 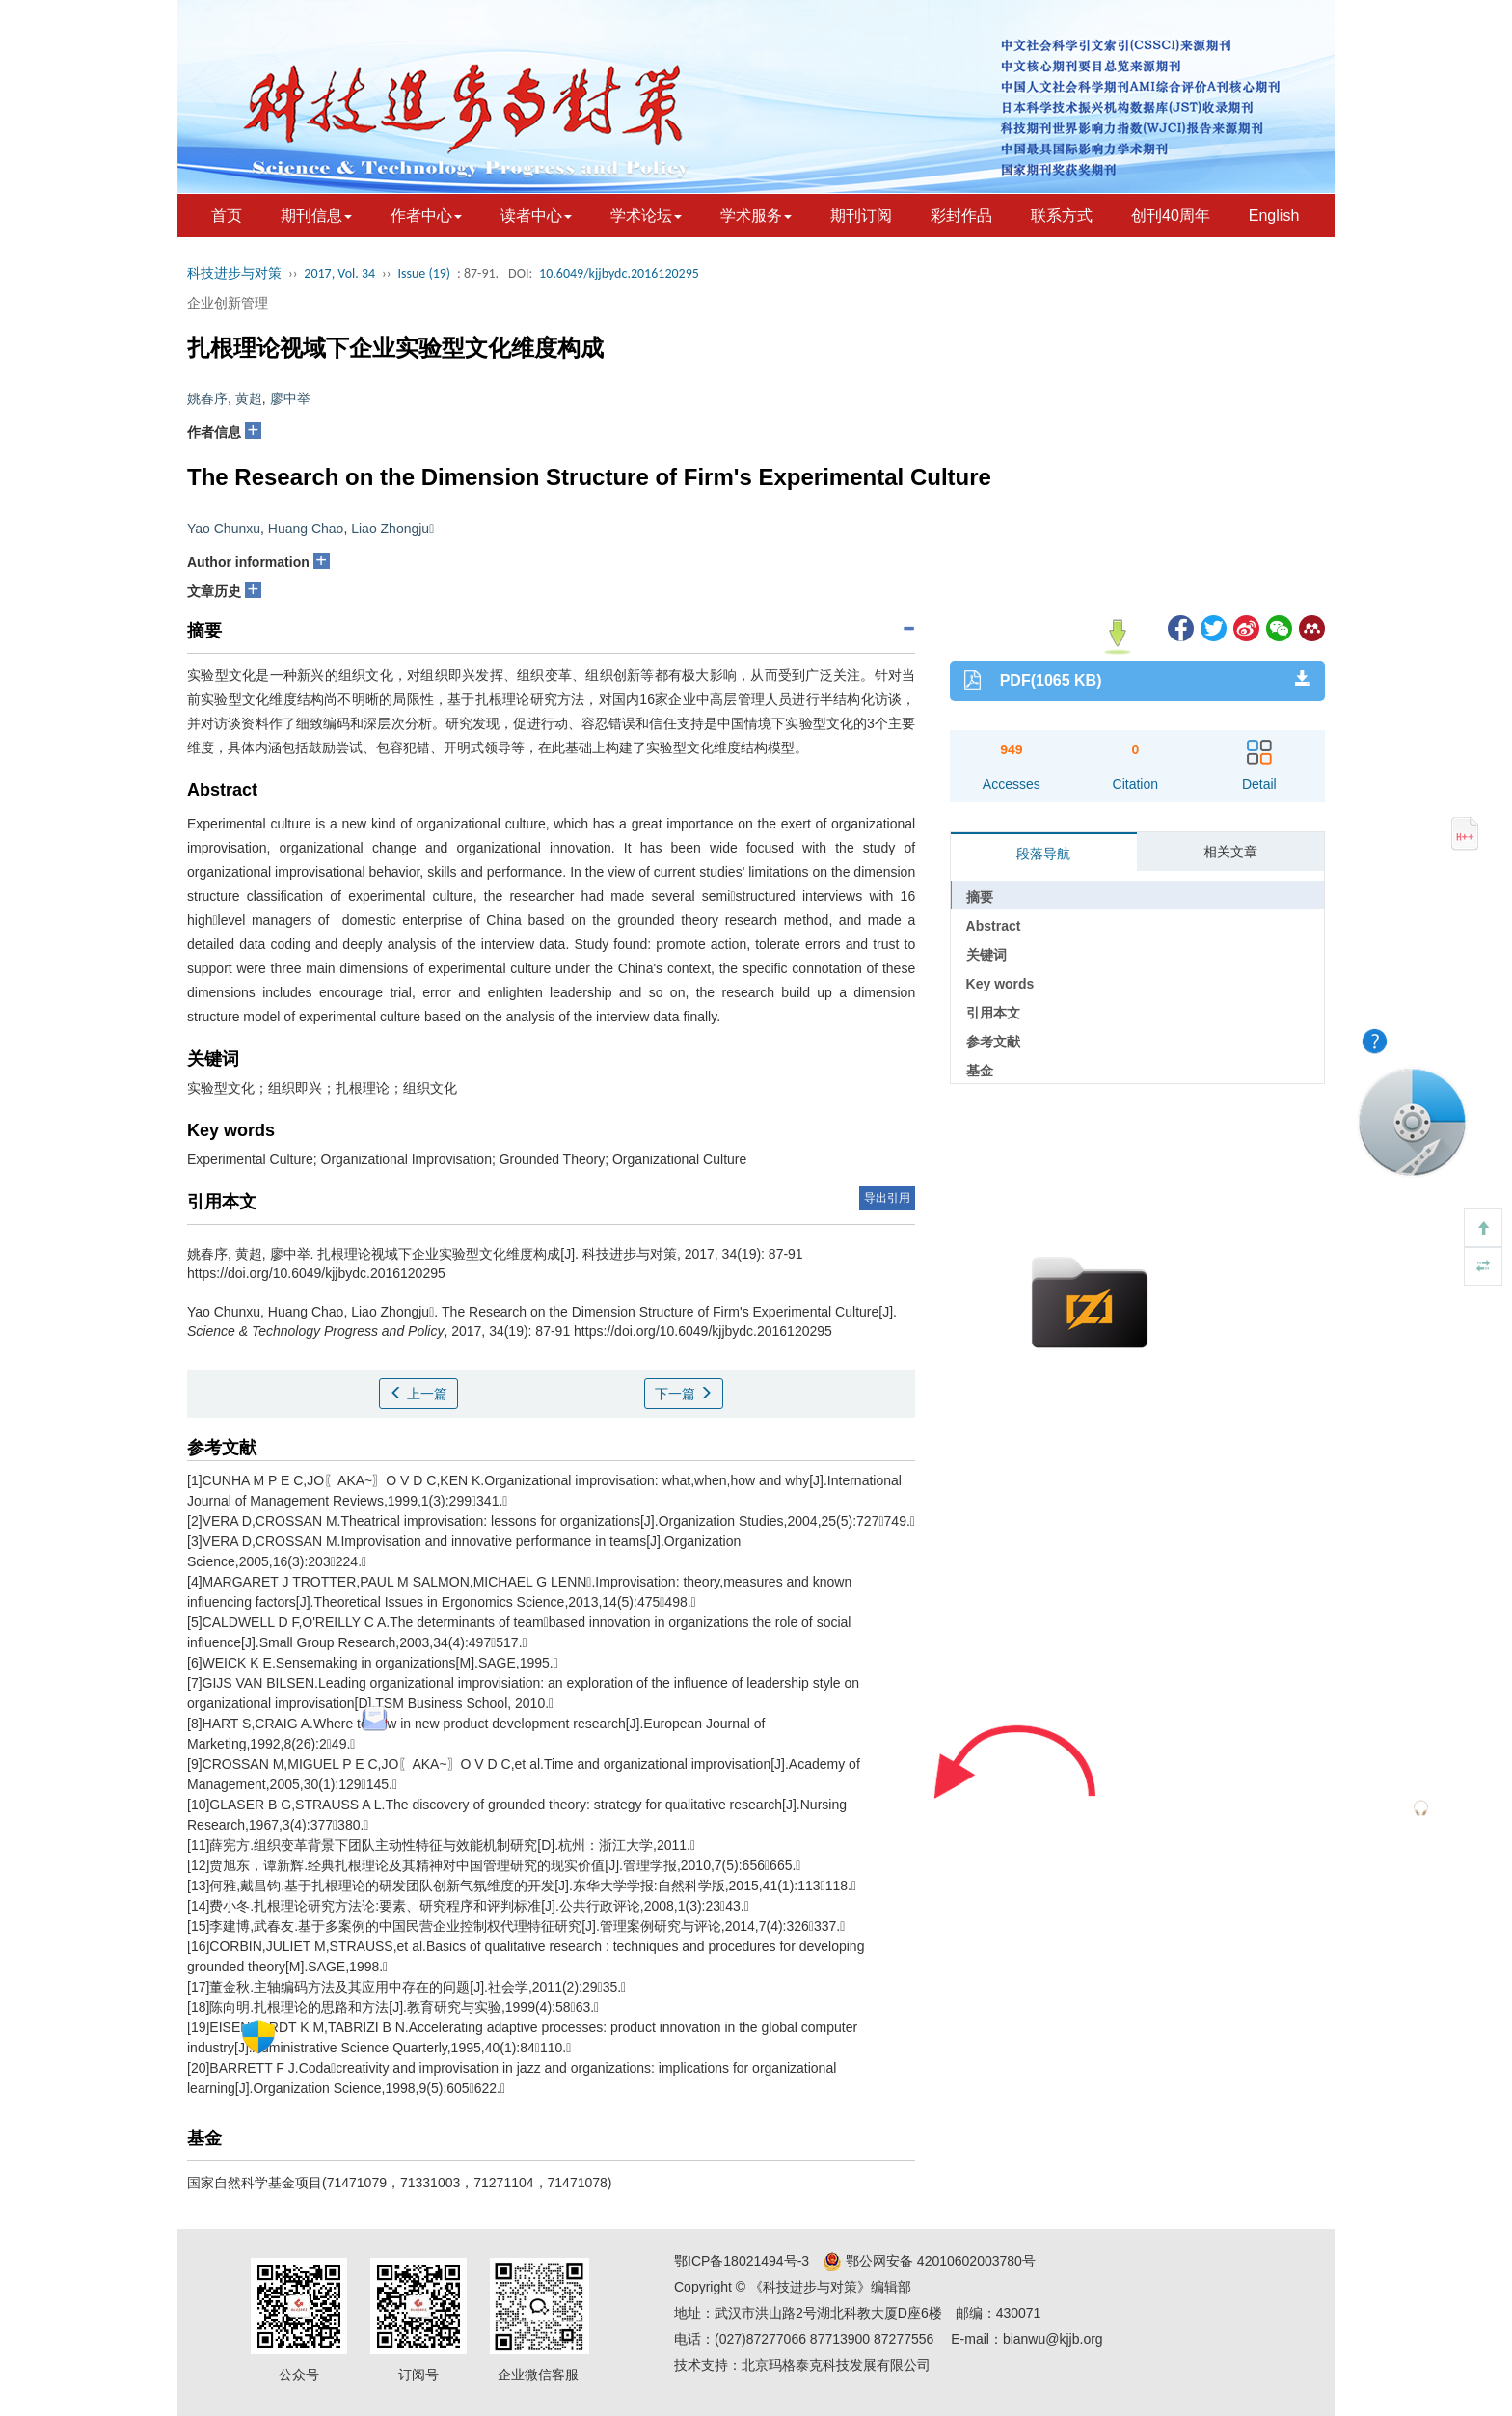 I want to click on save the current file or document, so click(x=1118, y=634).